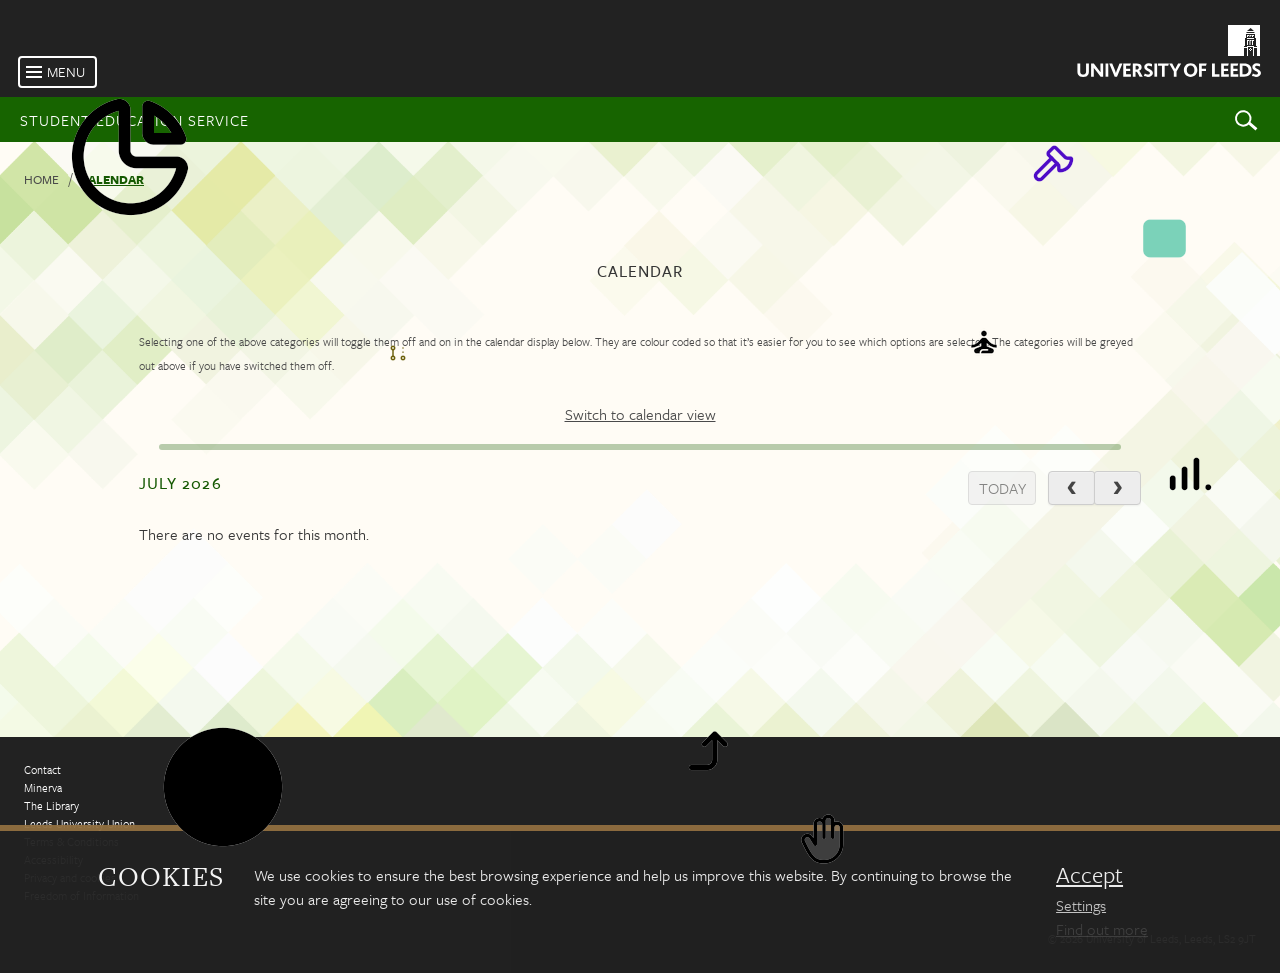 The image size is (1280, 973). I want to click on indicates strong signal strength, so click(1190, 469).